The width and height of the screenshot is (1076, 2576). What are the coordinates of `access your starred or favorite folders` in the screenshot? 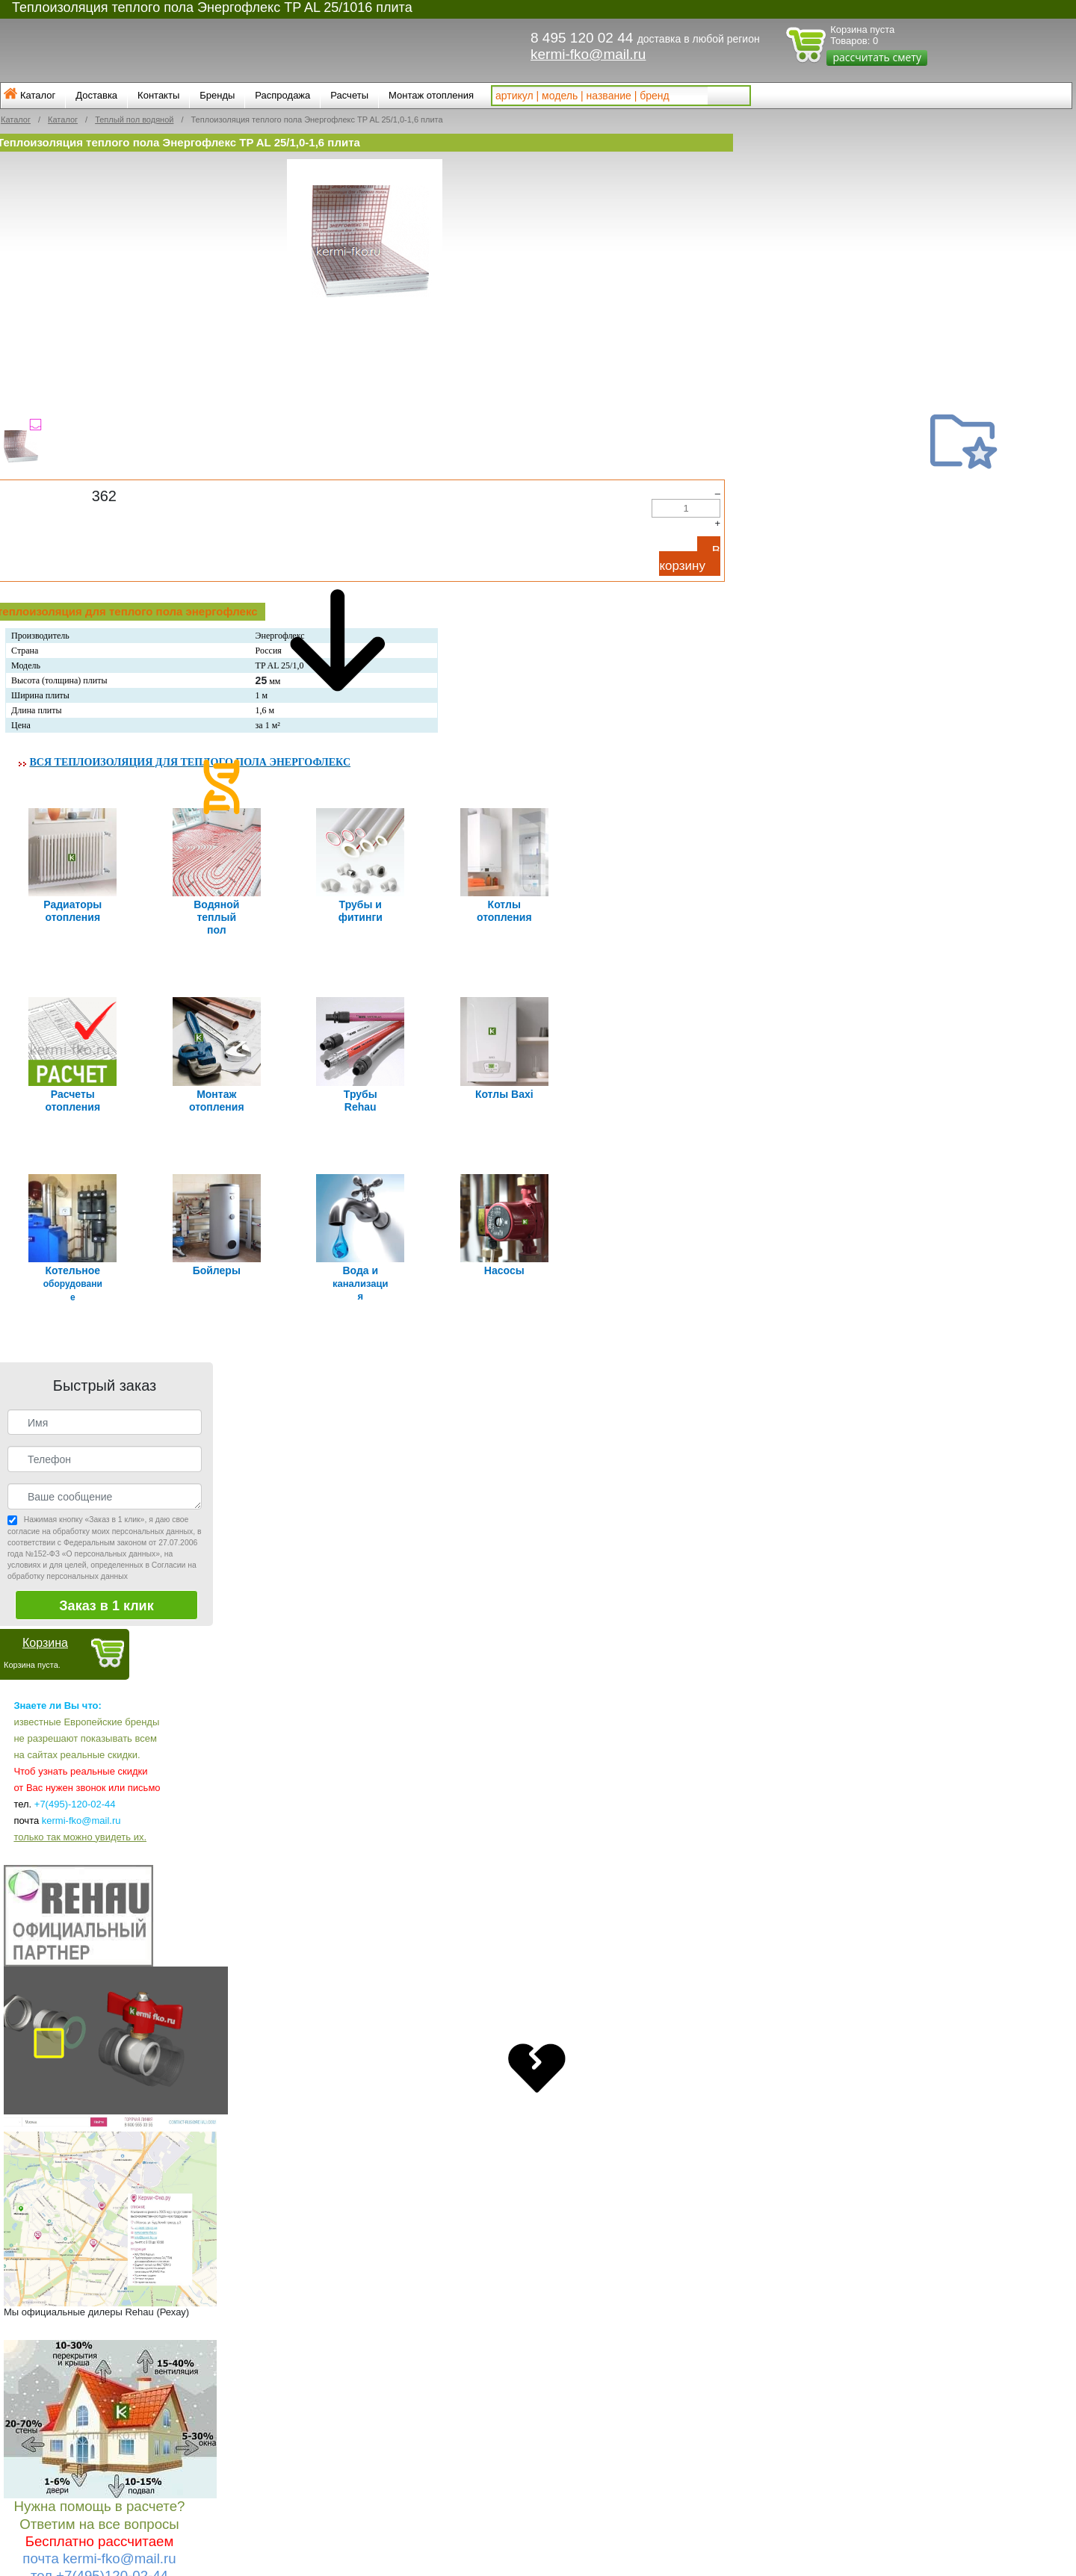 It's located at (962, 439).